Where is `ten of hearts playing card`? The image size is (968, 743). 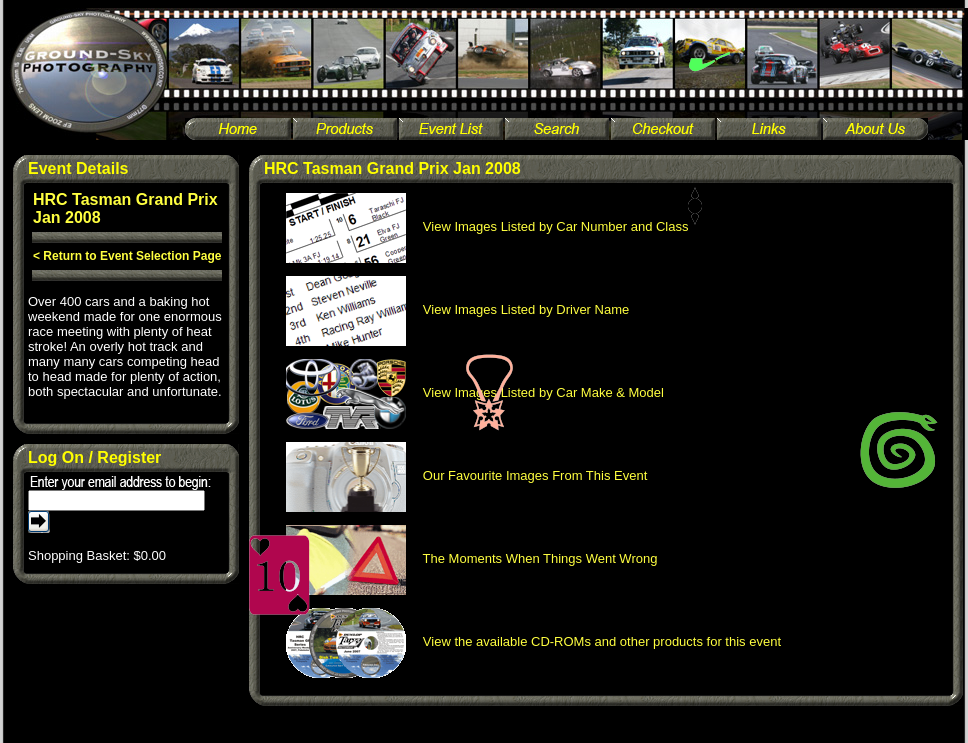 ten of hearts playing card is located at coordinates (279, 575).